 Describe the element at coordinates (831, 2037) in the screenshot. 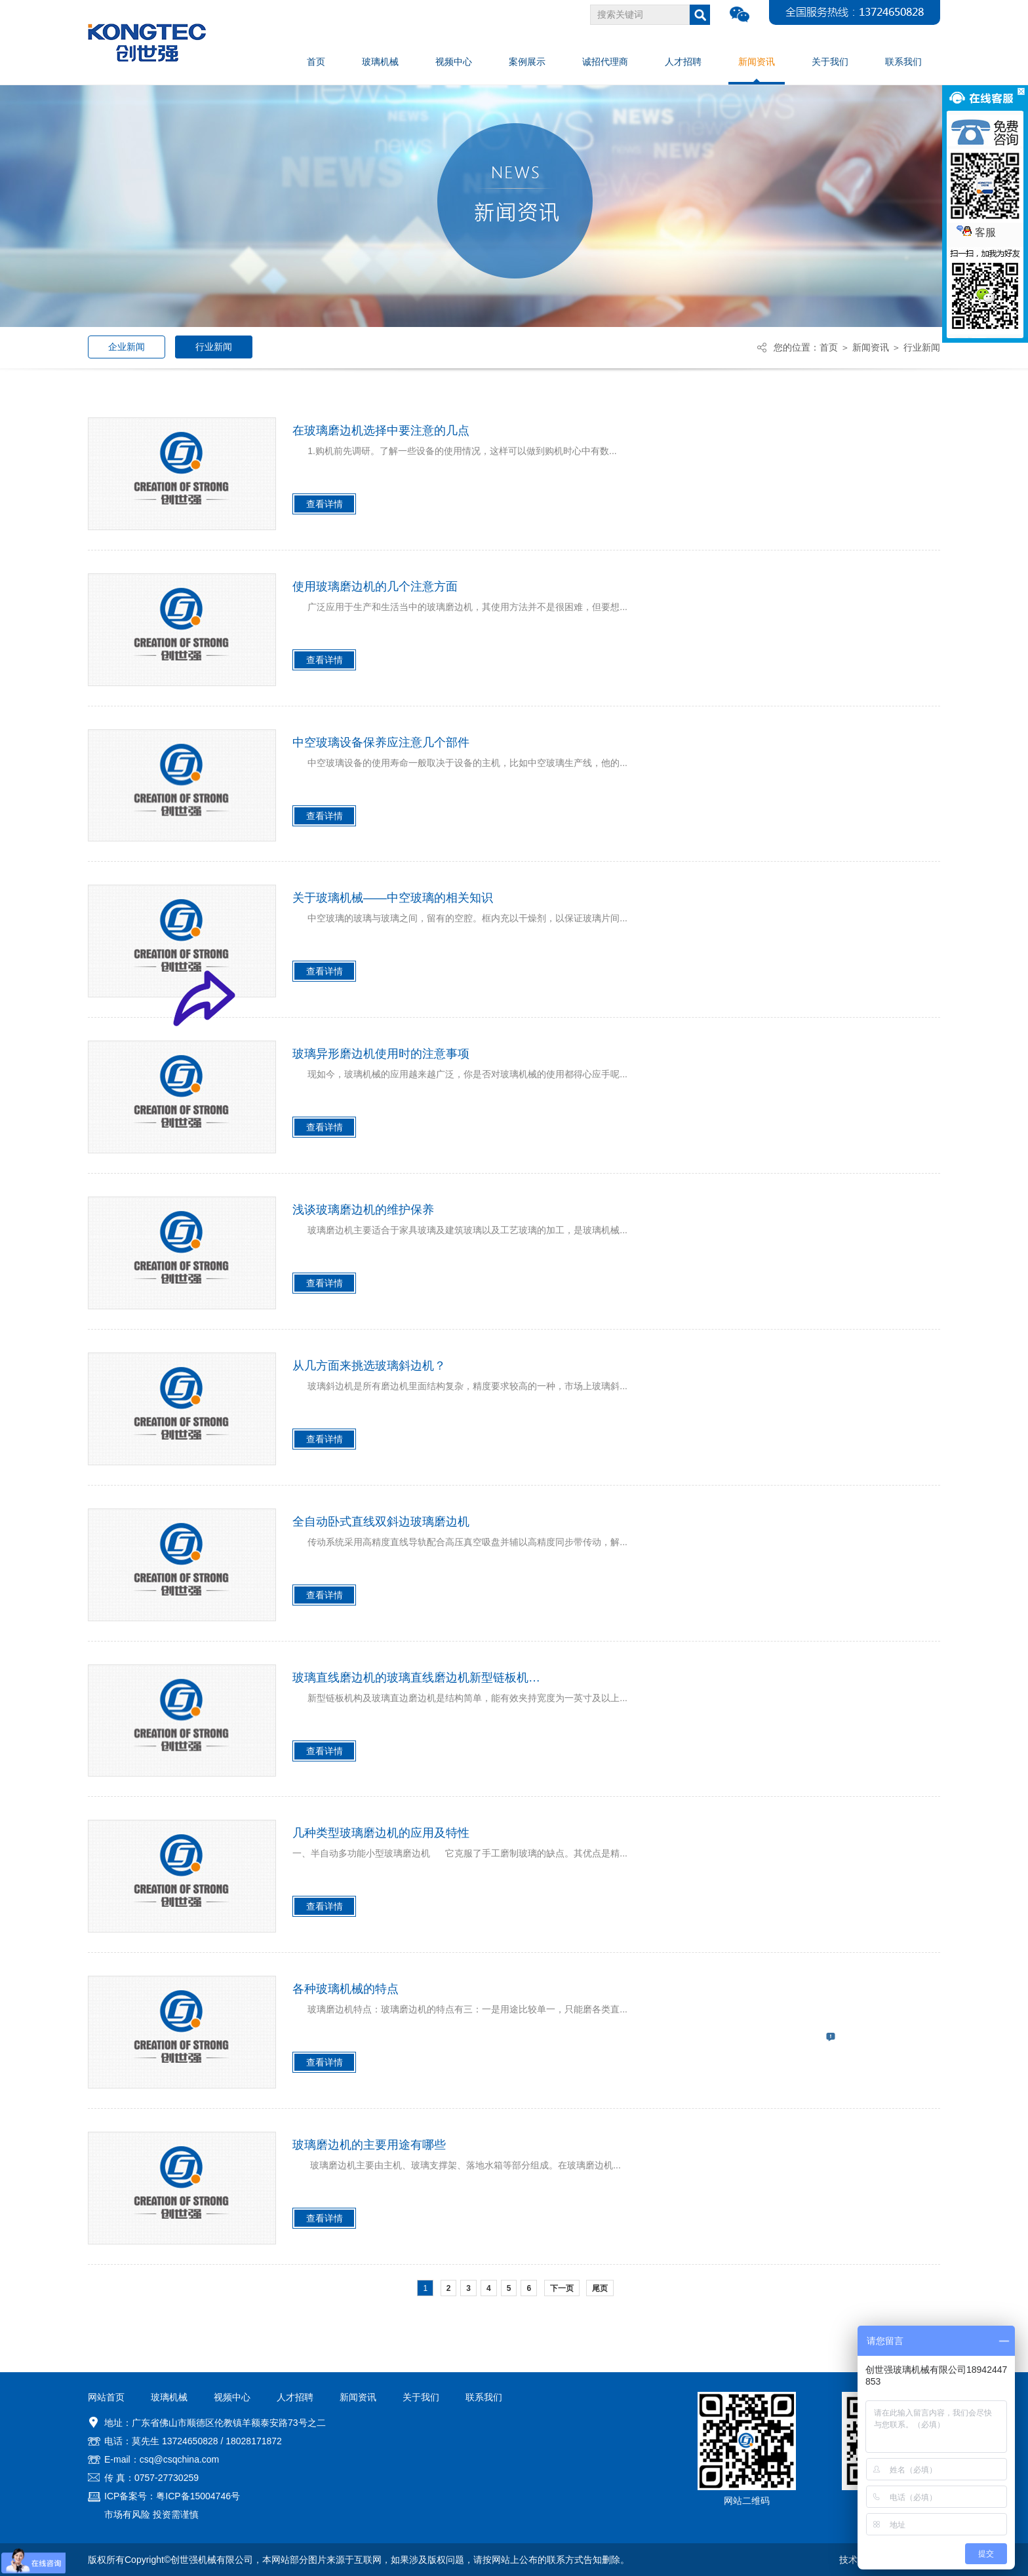

I see `report a message or conversation` at that location.